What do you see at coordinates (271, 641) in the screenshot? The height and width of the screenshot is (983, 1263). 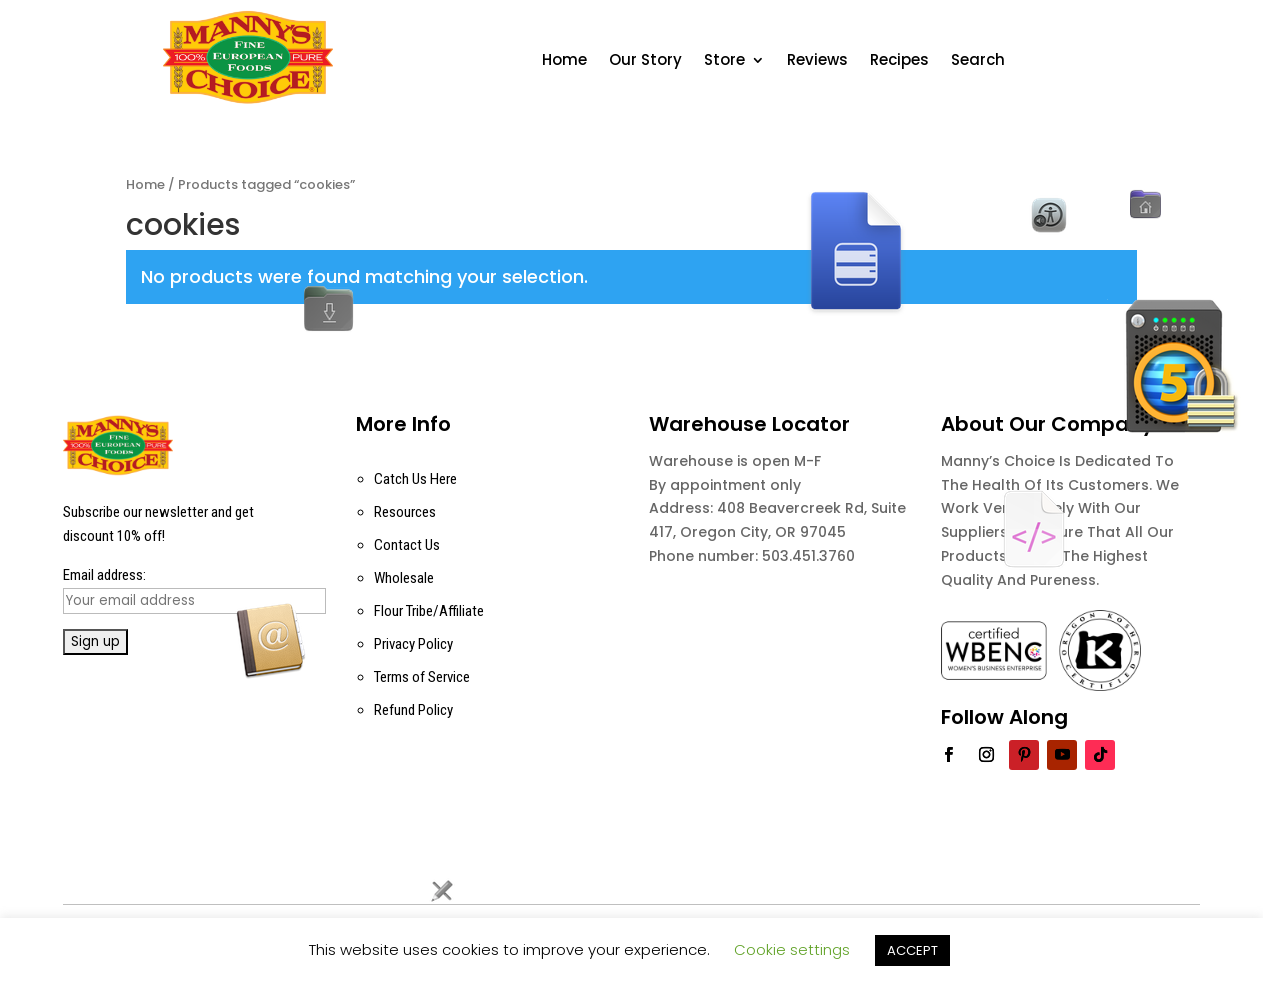 I see `open contacts or address book` at bounding box center [271, 641].